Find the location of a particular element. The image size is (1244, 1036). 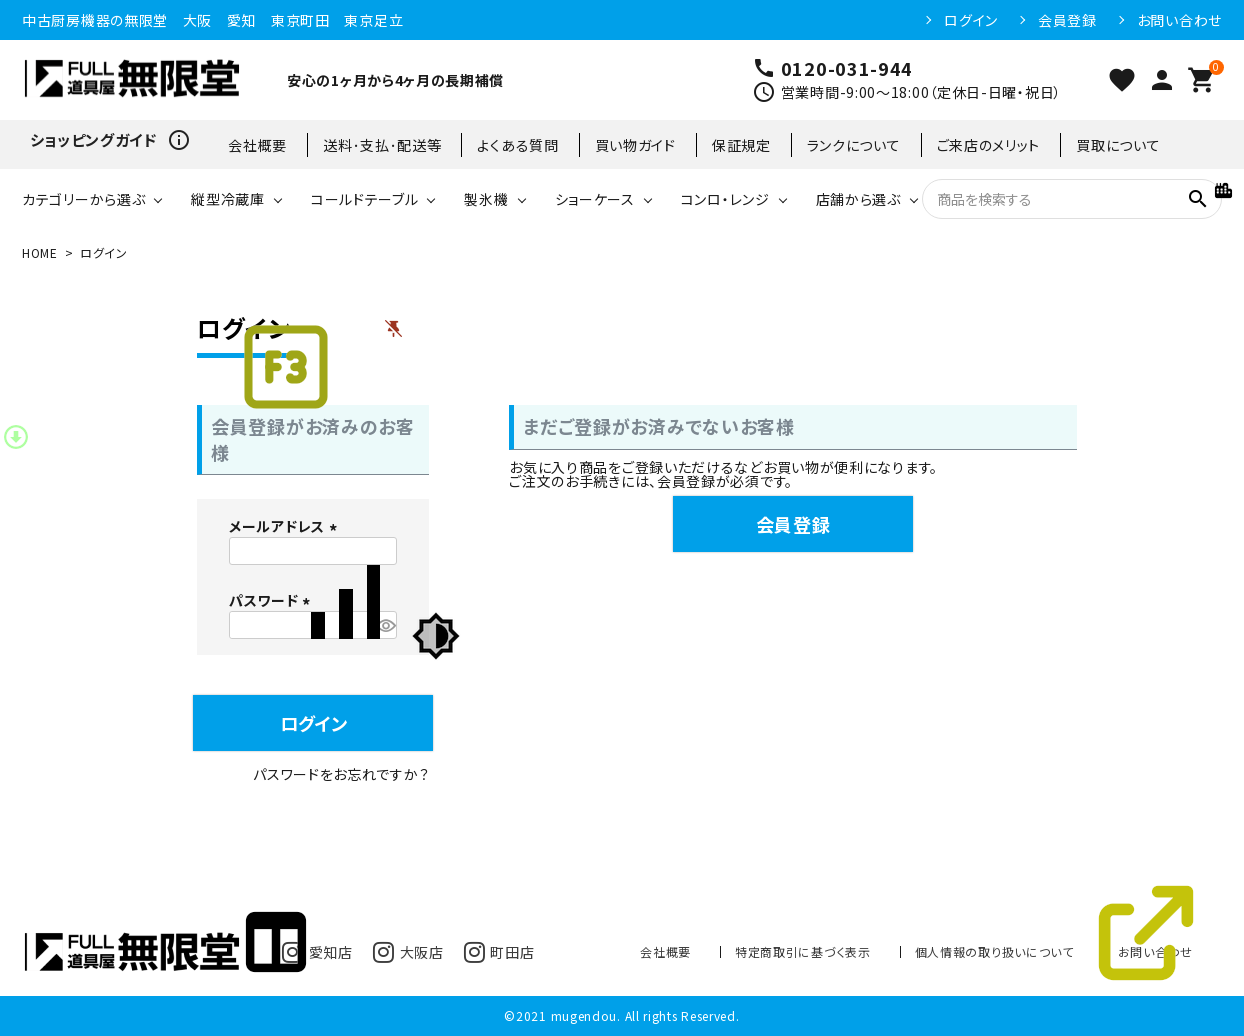

open link in a new tab or window is located at coordinates (1146, 933).